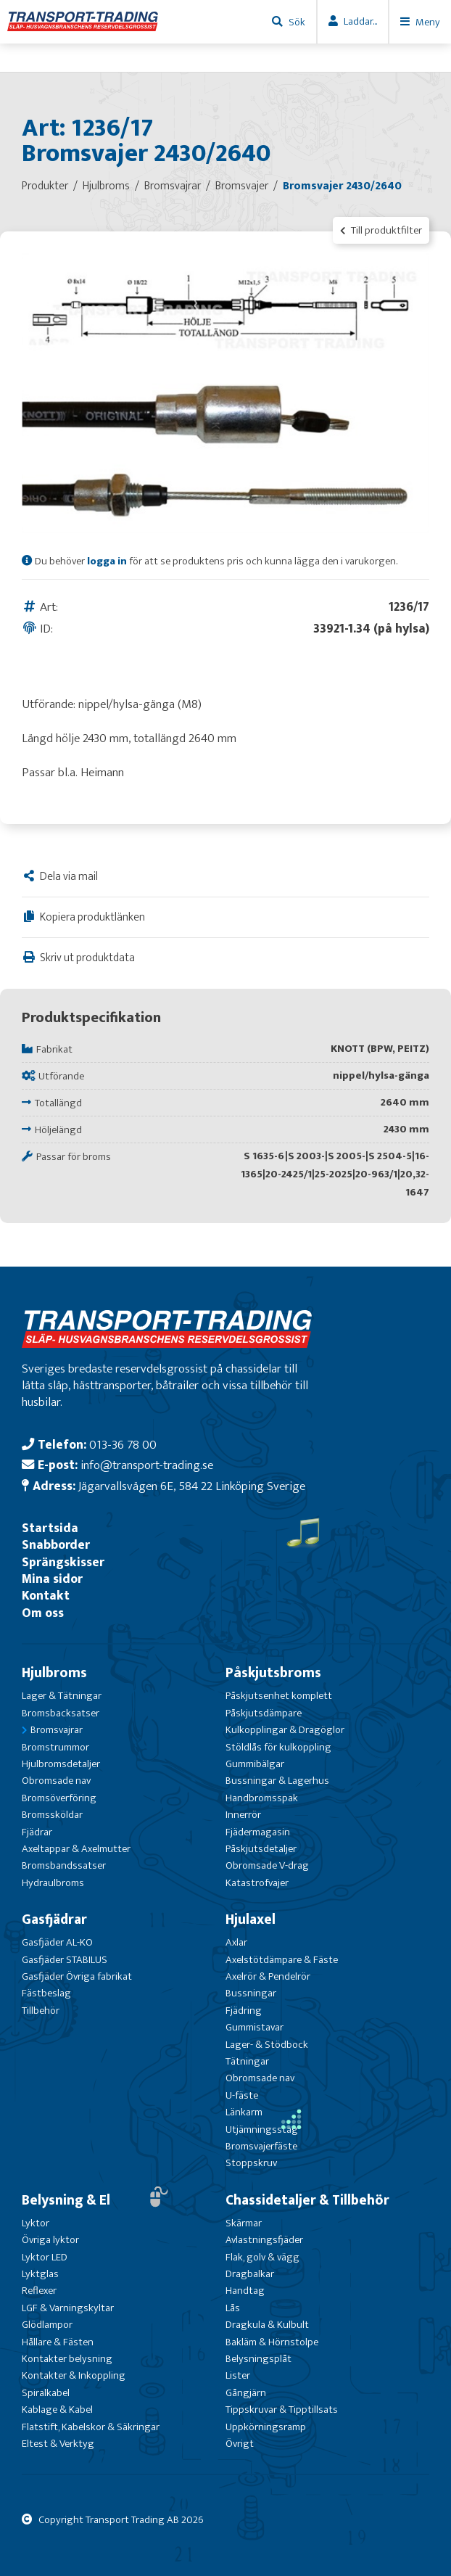  Describe the element at coordinates (291, 2118) in the screenshot. I see `launch four-in-a-row game` at that location.